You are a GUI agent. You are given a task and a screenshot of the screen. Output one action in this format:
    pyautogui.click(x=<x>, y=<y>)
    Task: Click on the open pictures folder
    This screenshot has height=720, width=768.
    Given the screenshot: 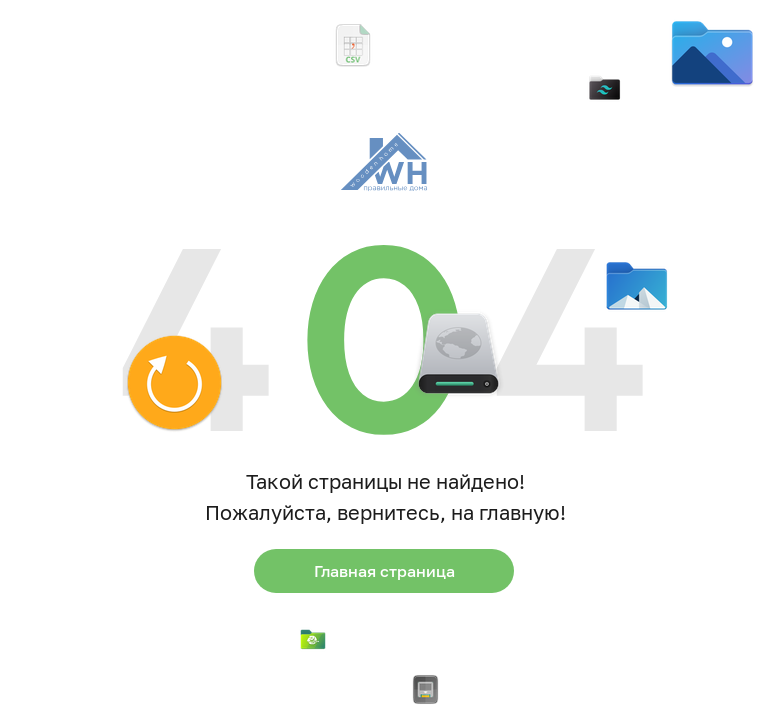 What is the action you would take?
    pyautogui.click(x=712, y=55)
    